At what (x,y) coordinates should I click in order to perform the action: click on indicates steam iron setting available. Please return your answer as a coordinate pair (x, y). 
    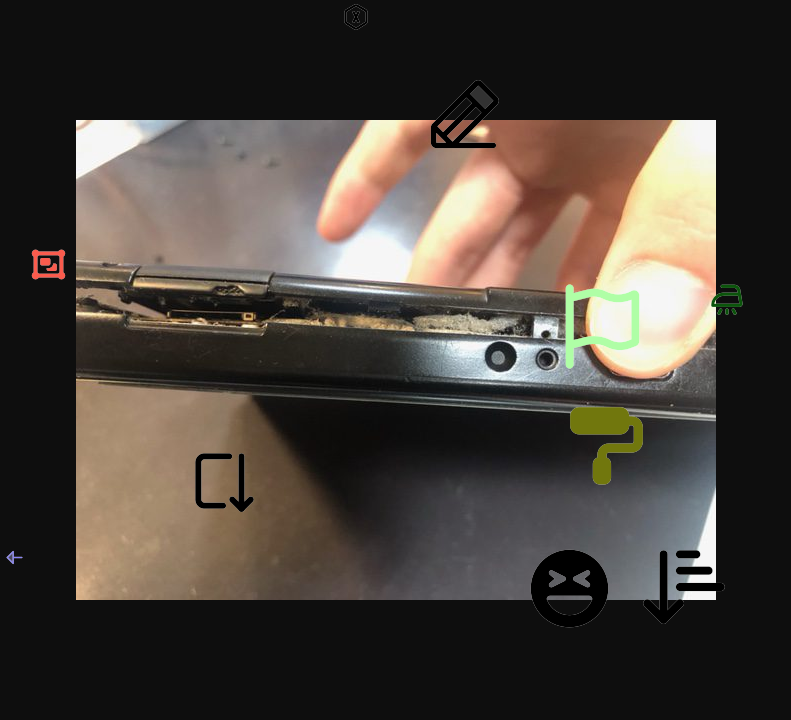
    Looking at the image, I should click on (727, 299).